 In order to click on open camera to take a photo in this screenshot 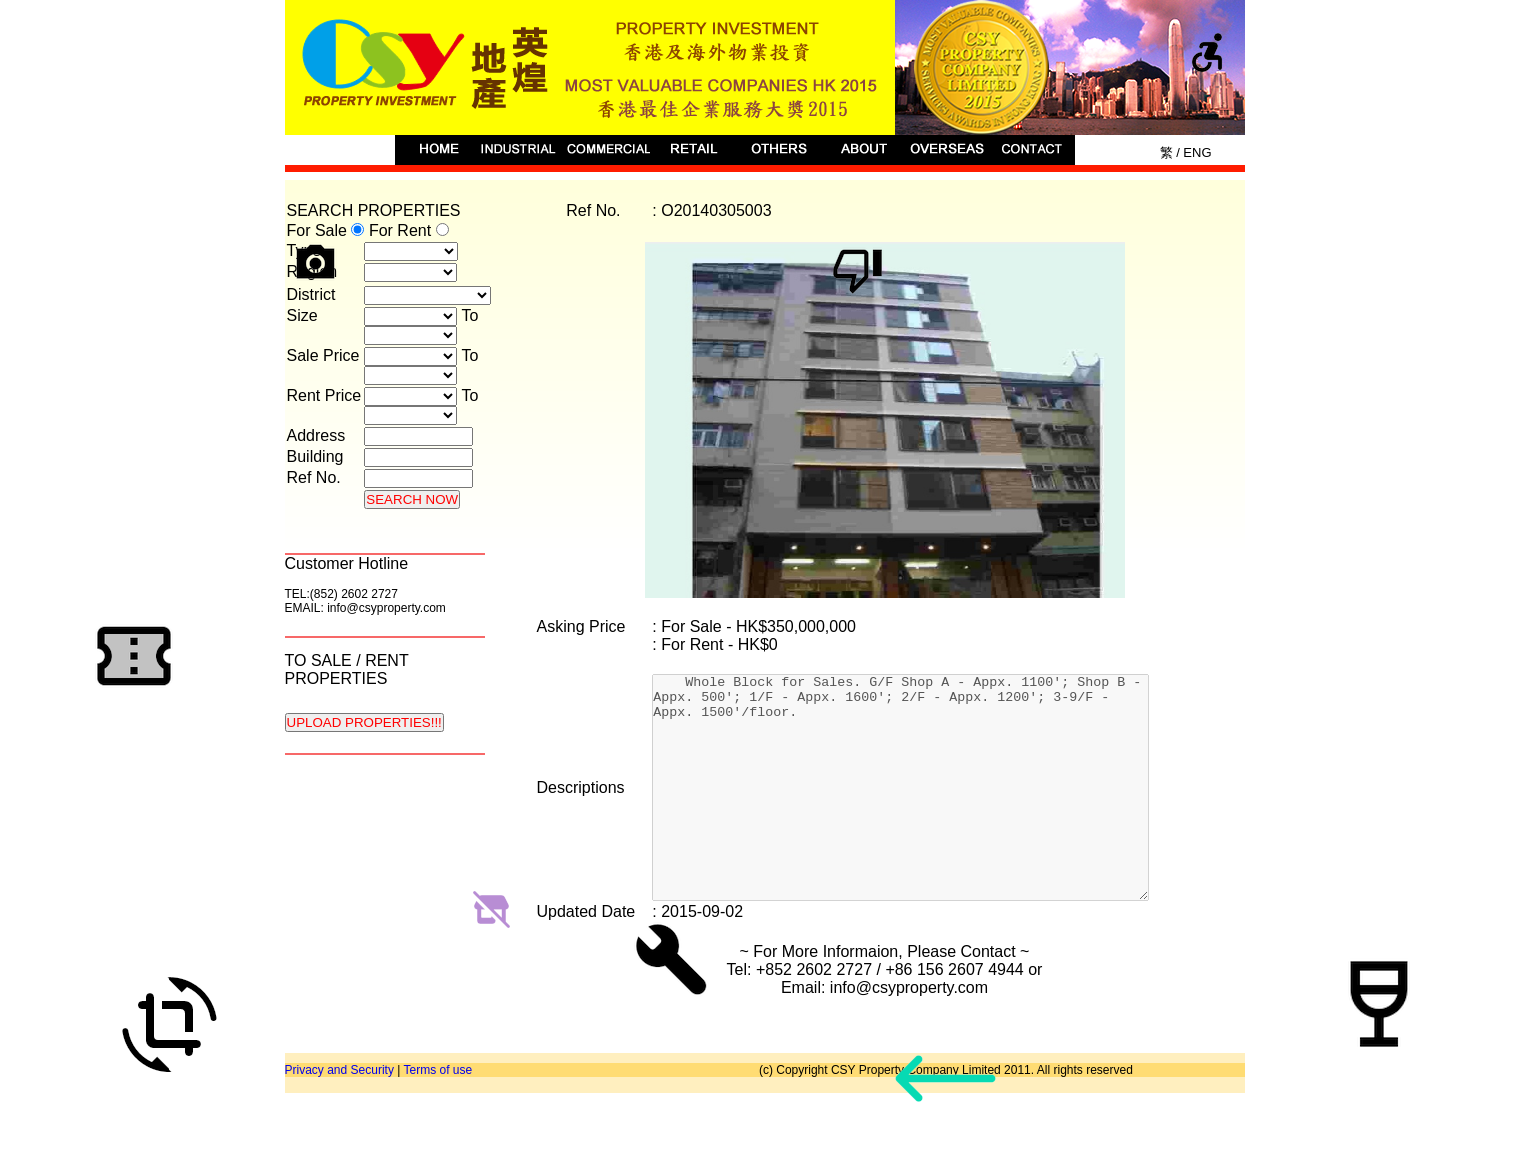, I will do `click(315, 263)`.